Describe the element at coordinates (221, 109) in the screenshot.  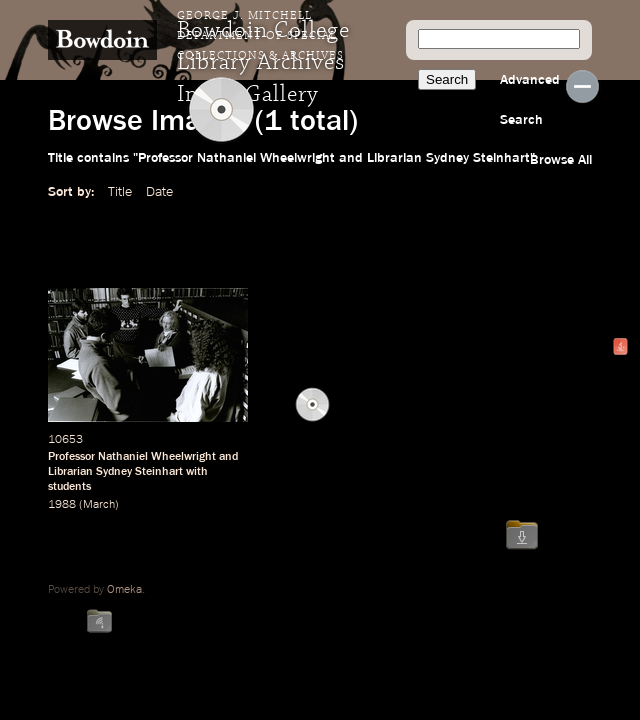
I see `unmount or eject a cd/dvd disc` at that location.